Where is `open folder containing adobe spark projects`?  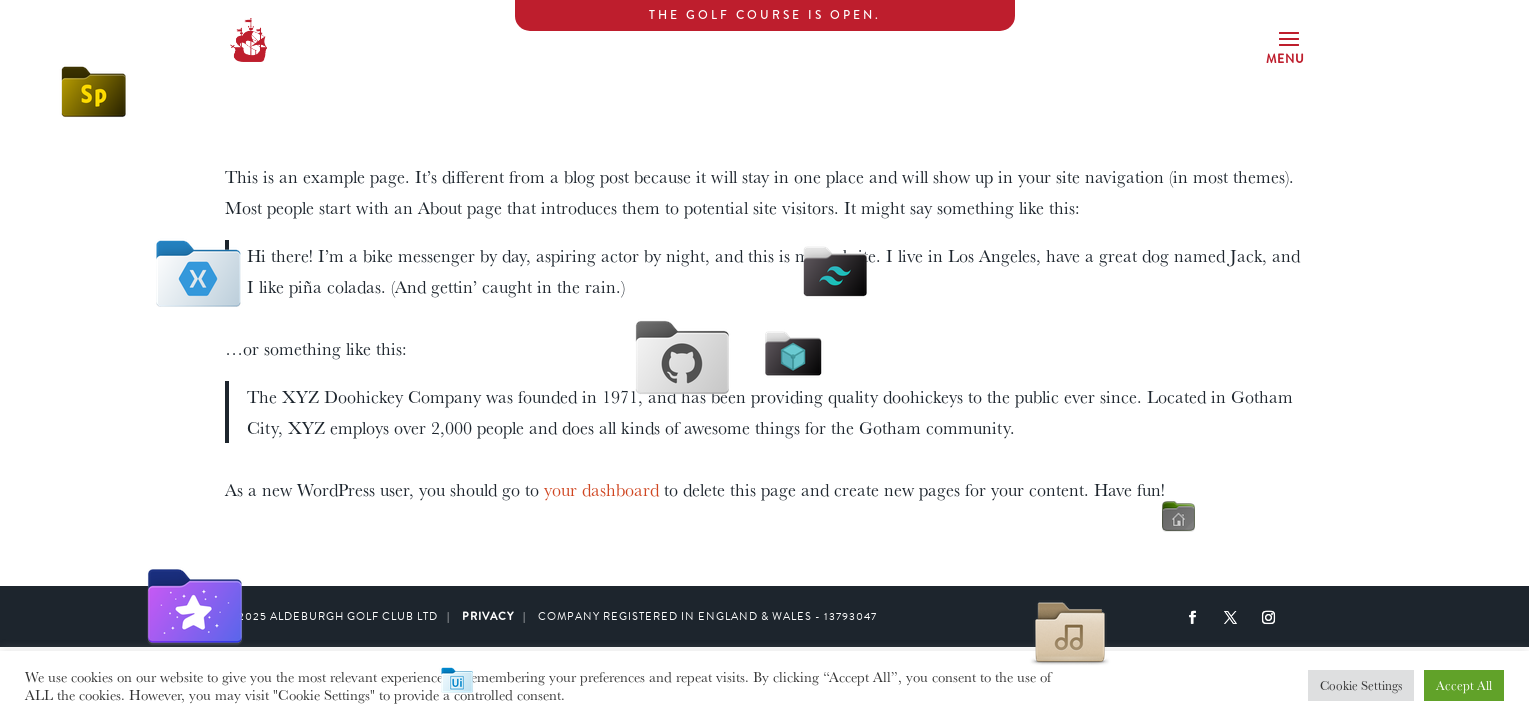
open folder containing adobe spark projects is located at coordinates (93, 93).